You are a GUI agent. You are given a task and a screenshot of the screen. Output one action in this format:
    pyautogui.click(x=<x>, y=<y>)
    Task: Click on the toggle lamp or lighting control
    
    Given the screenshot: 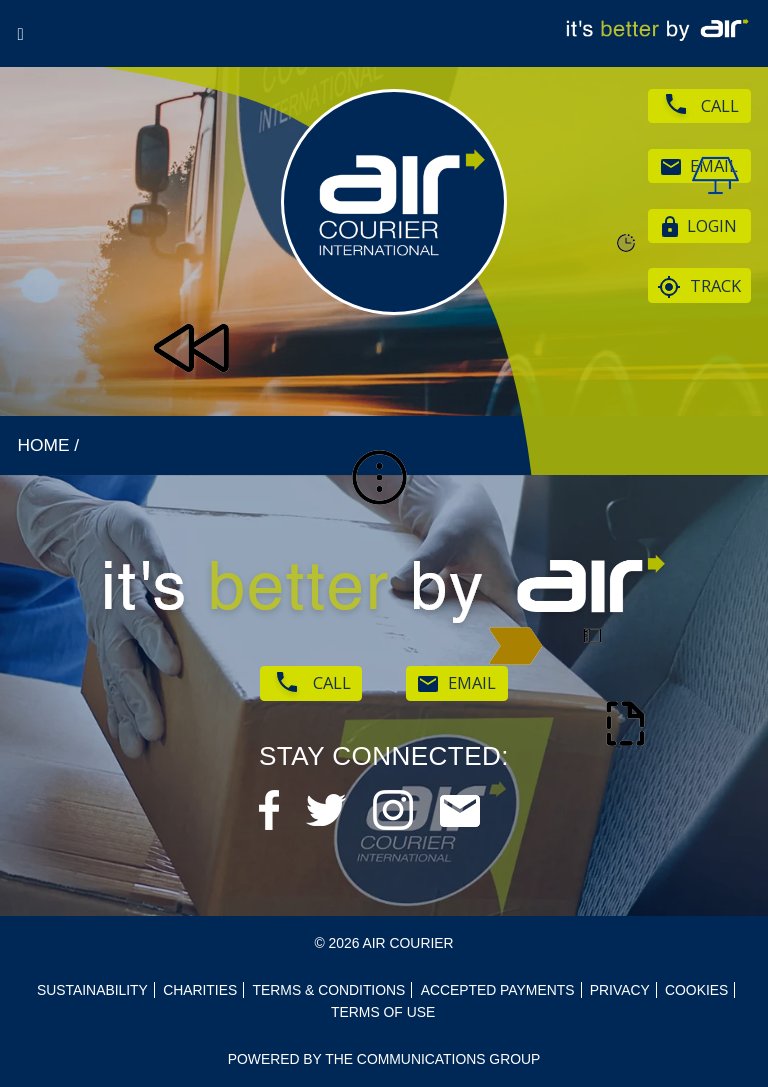 What is the action you would take?
    pyautogui.click(x=715, y=175)
    